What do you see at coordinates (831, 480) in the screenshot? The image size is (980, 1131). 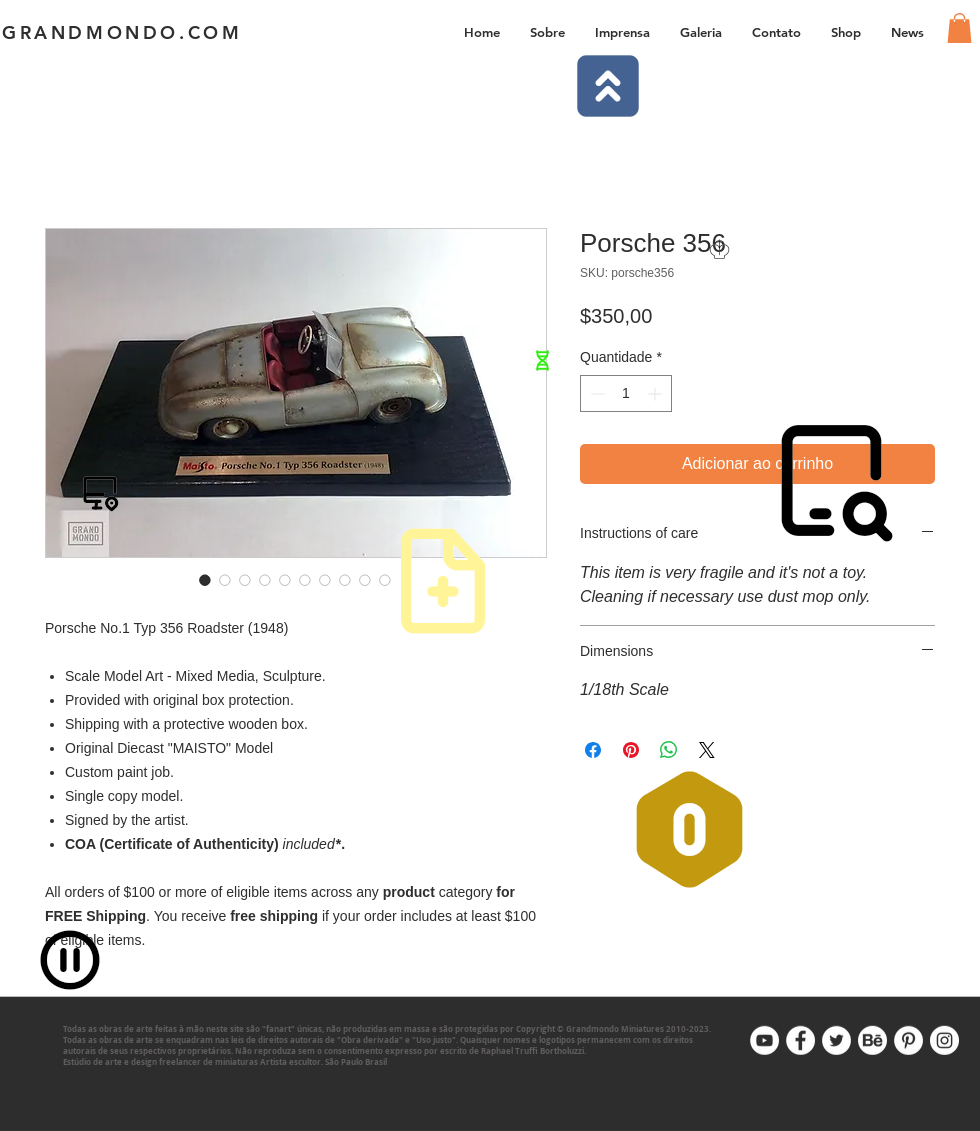 I see `search for content on iPad` at bounding box center [831, 480].